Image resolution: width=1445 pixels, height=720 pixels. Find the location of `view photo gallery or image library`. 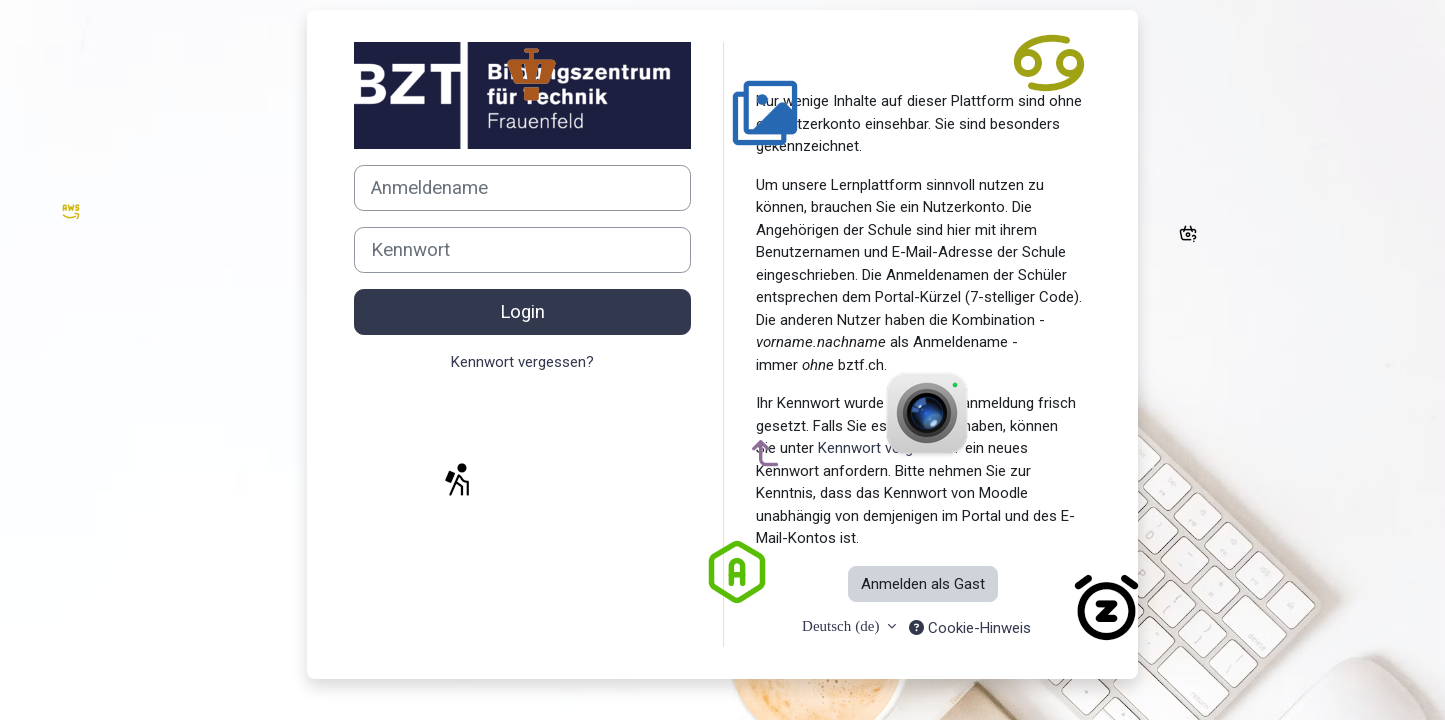

view photo gallery or image library is located at coordinates (765, 113).